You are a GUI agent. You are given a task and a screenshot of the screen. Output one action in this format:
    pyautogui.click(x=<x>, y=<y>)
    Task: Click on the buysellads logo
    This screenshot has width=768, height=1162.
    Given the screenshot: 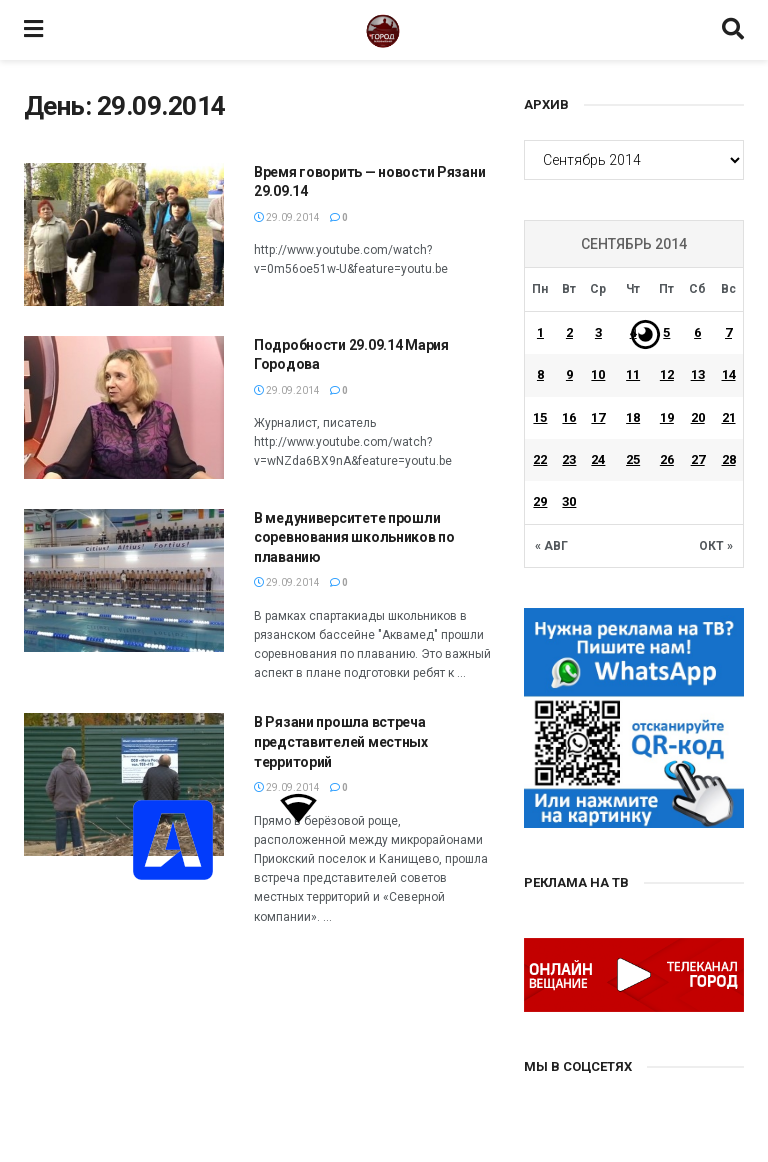 What is the action you would take?
    pyautogui.click(x=173, y=840)
    